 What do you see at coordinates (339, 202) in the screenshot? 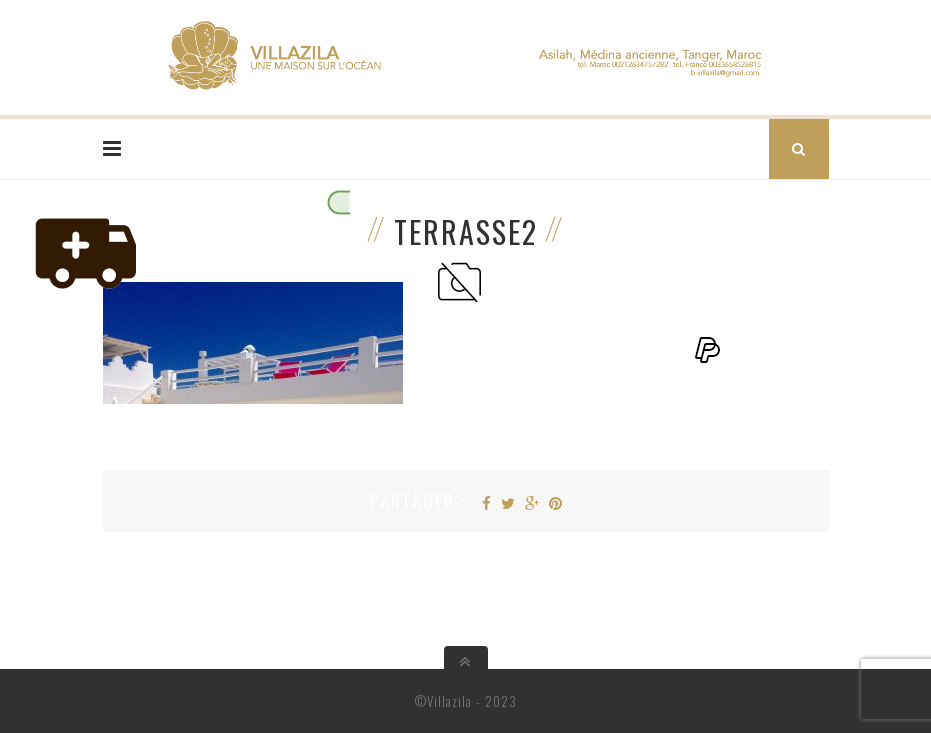
I see `indicates a proper subset relationship in mathematical notation` at bounding box center [339, 202].